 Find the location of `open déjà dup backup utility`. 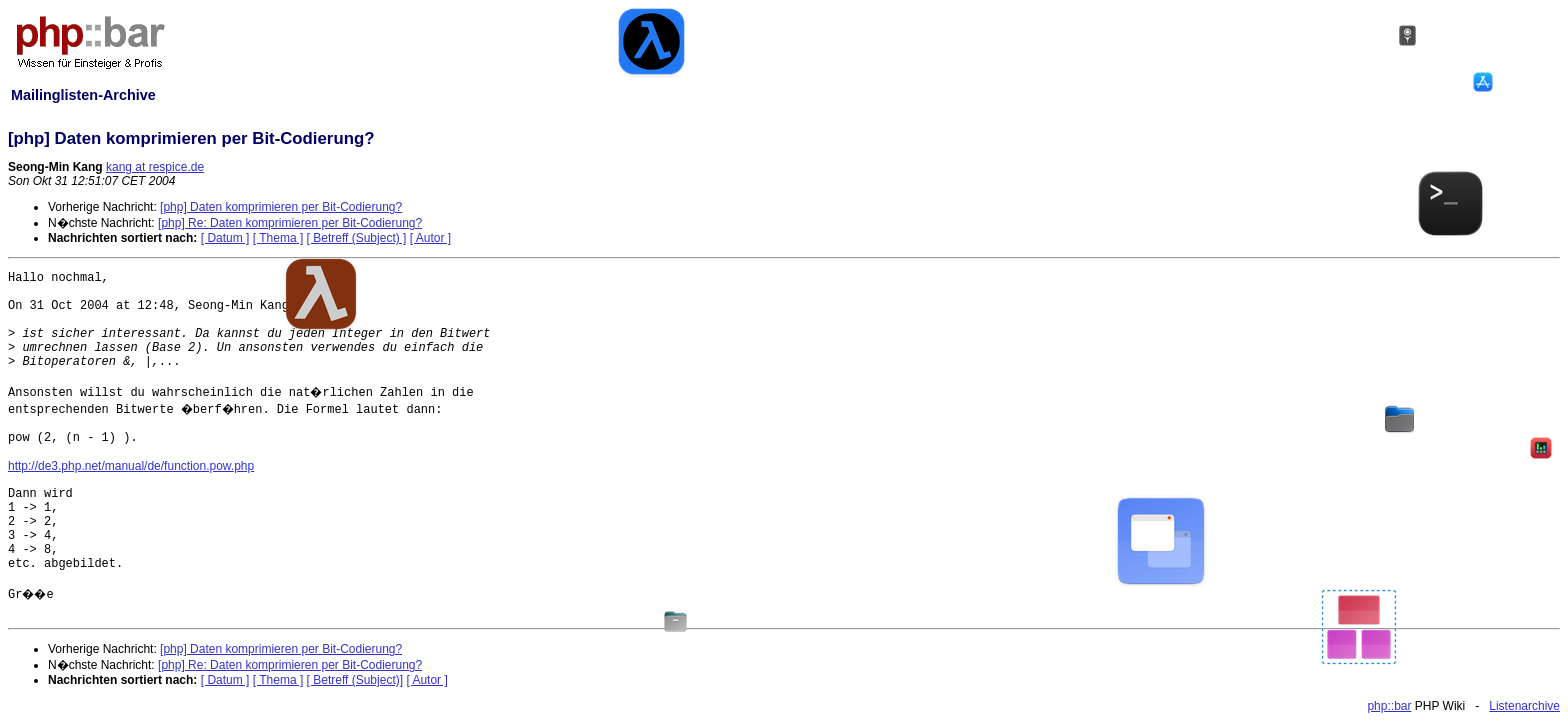

open déjà dup backup utility is located at coordinates (1407, 35).